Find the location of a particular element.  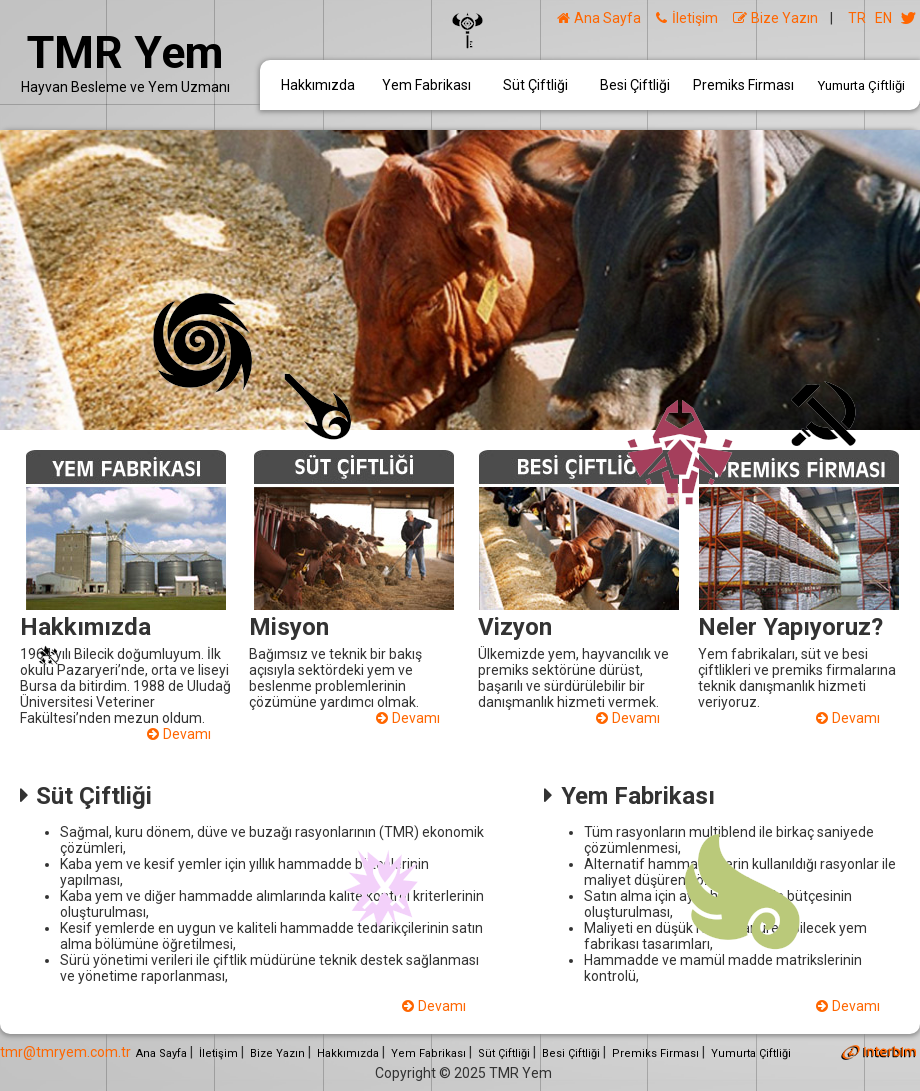

cast a fire spell or ability is located at coordinates (318, 406).